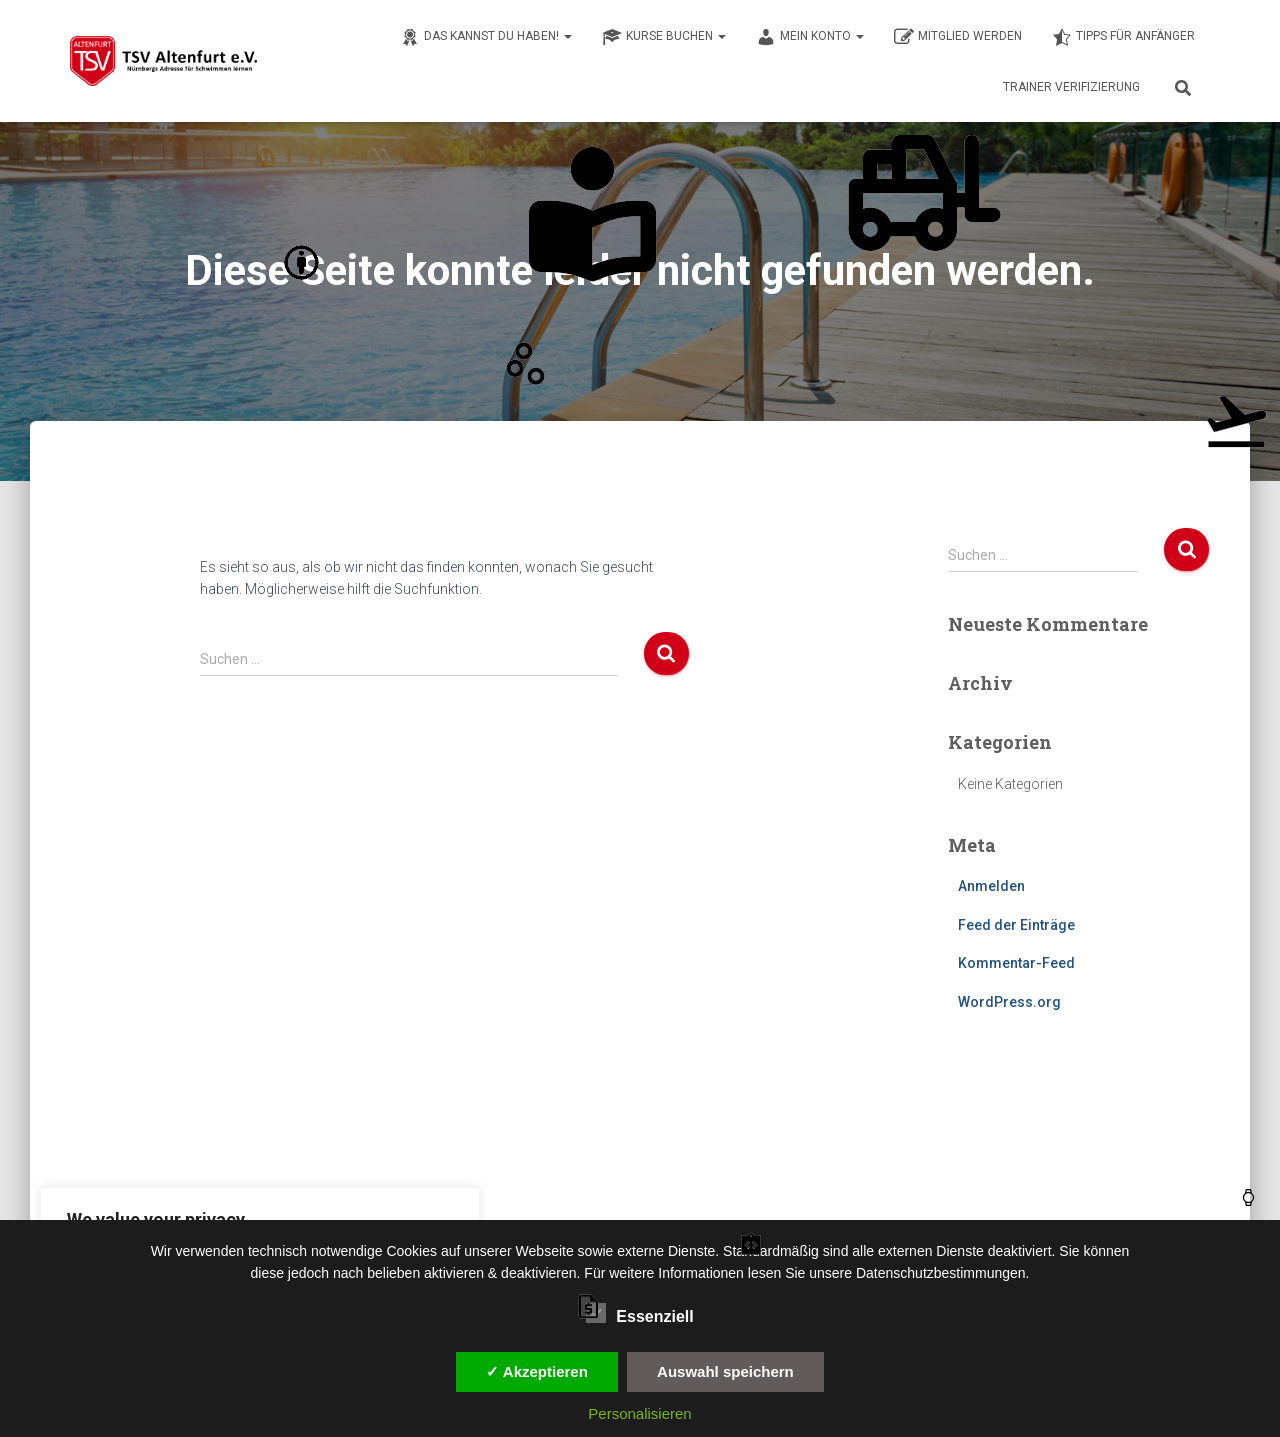 Image resolution: width=1280 pixels, height=1437 pixels. I want to click on access smartwatch settings or companion app, so click(1248, 1197).